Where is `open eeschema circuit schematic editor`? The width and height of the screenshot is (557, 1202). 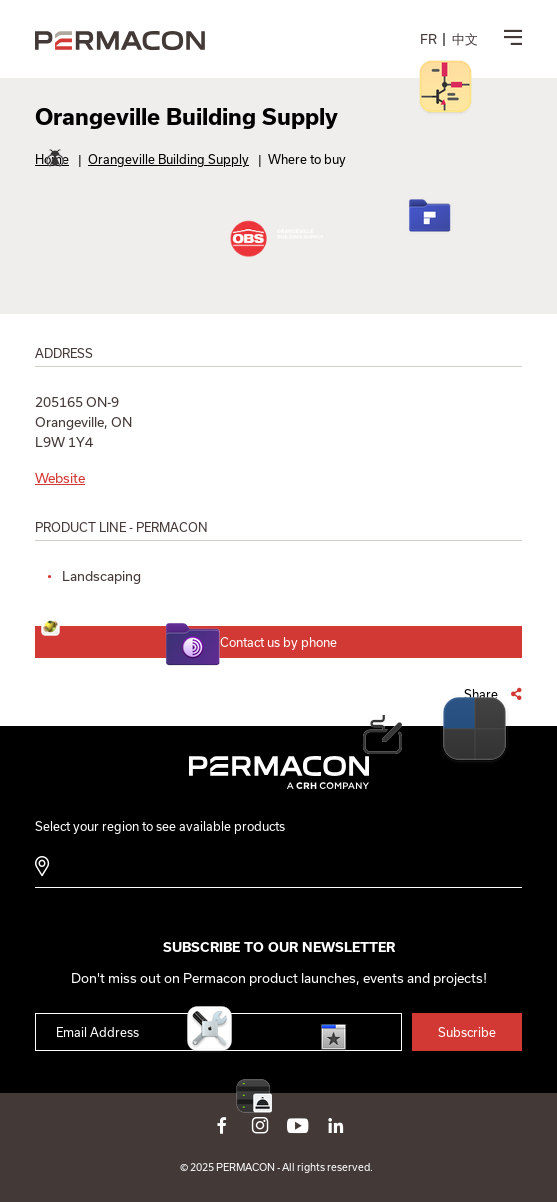 open eeschema circuit schematic editor is located at coordinates (445, 86).